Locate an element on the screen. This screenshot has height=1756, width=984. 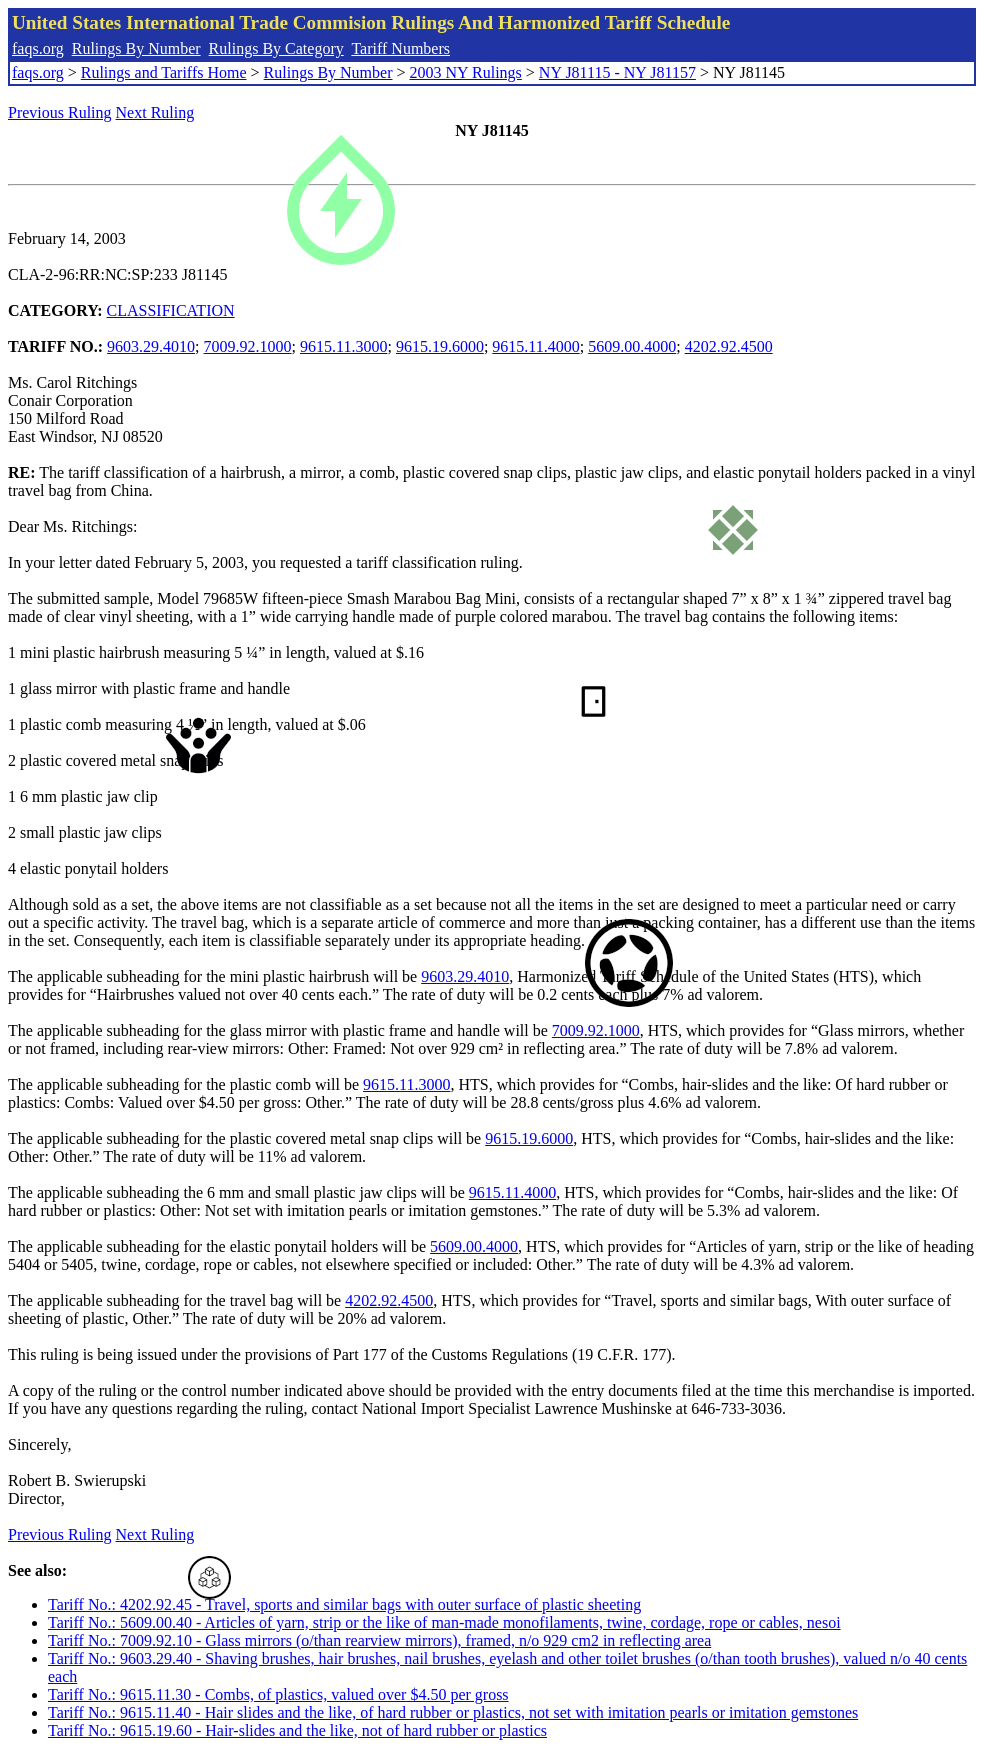
exit or log out of the application is located at coordinates (593, 701).